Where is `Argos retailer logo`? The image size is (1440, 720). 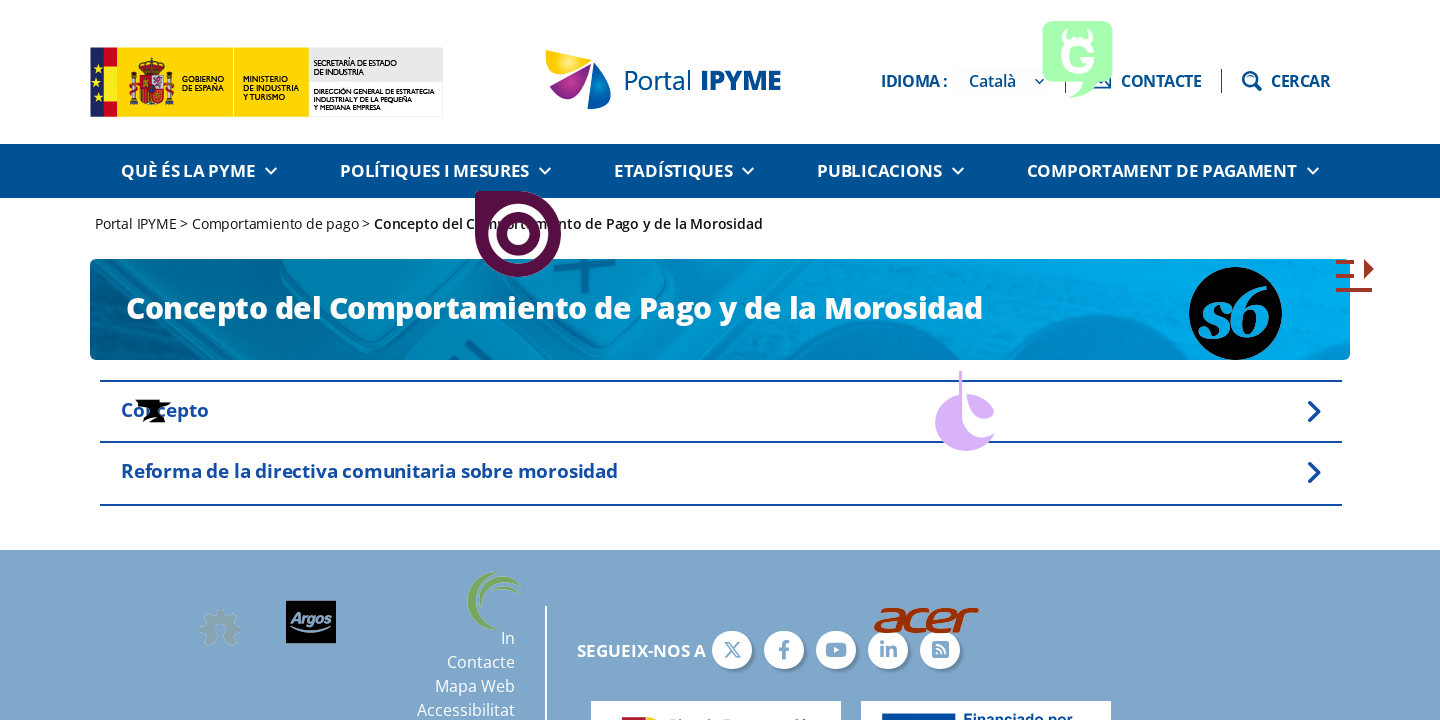 Argos retailer logo is located at coordinates (311, 622).